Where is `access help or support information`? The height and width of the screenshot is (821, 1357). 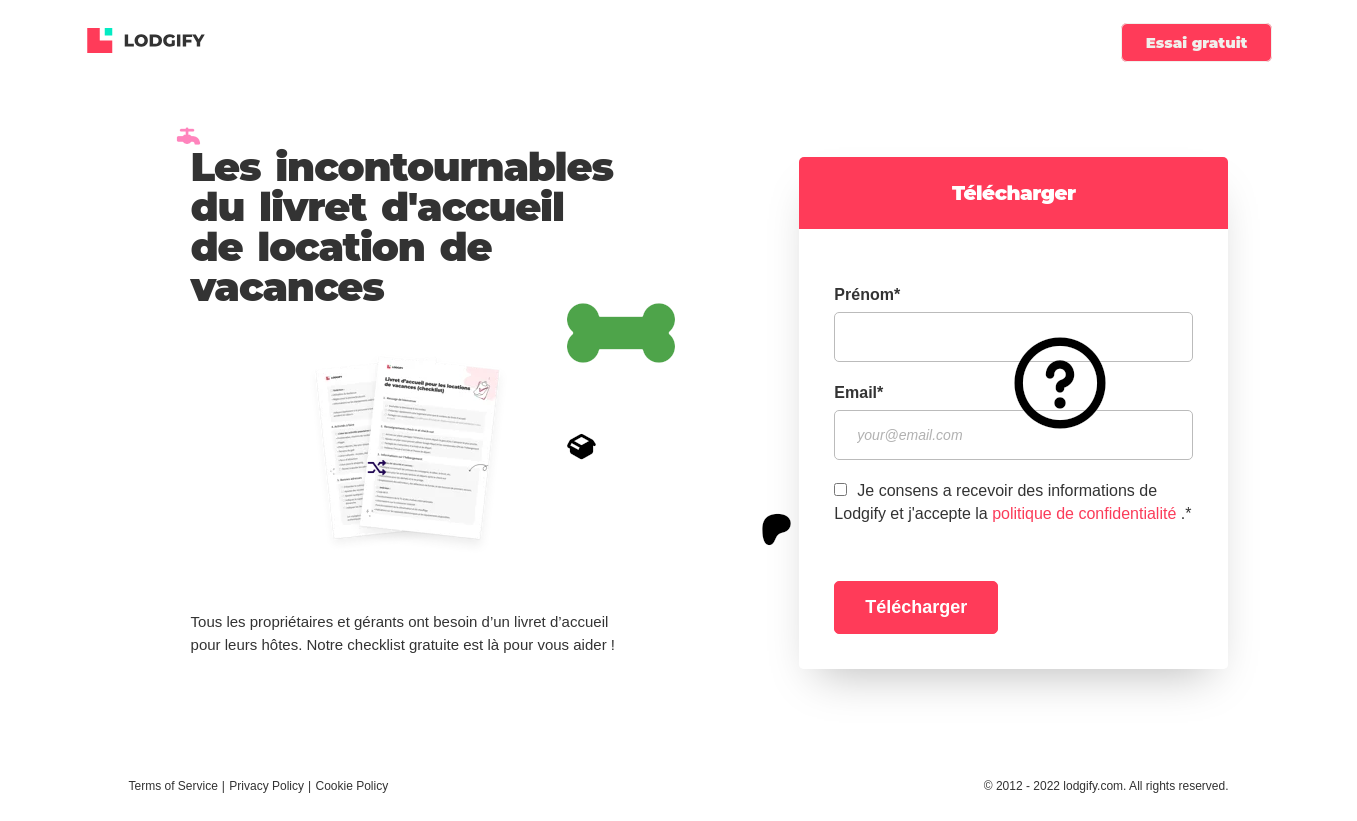 access help or support information is located at coordinates (1060, 383).